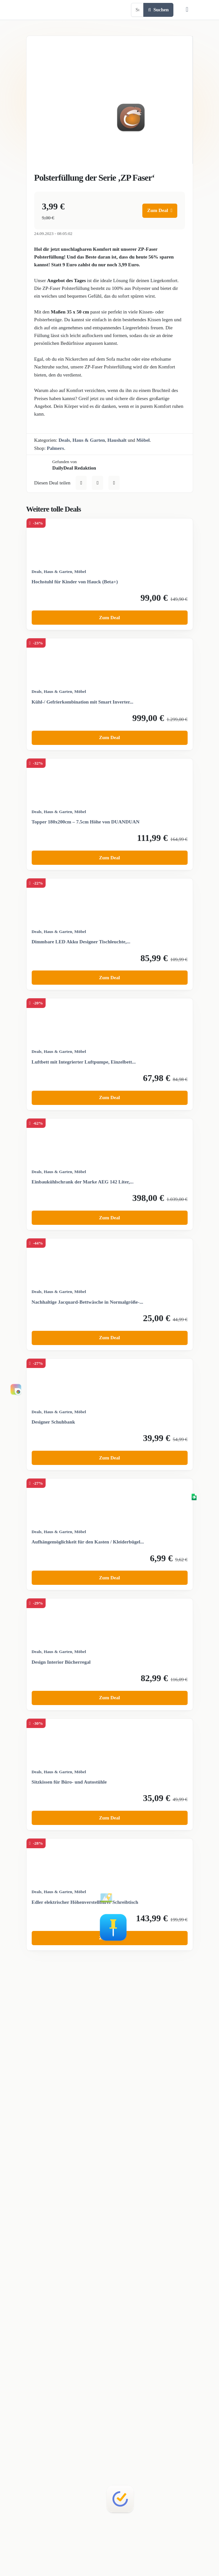  What do you see at coordinates (16, 1389) in the screenshot?
I see `open colorgrab color picker app` at bounding box center [16, 1389].